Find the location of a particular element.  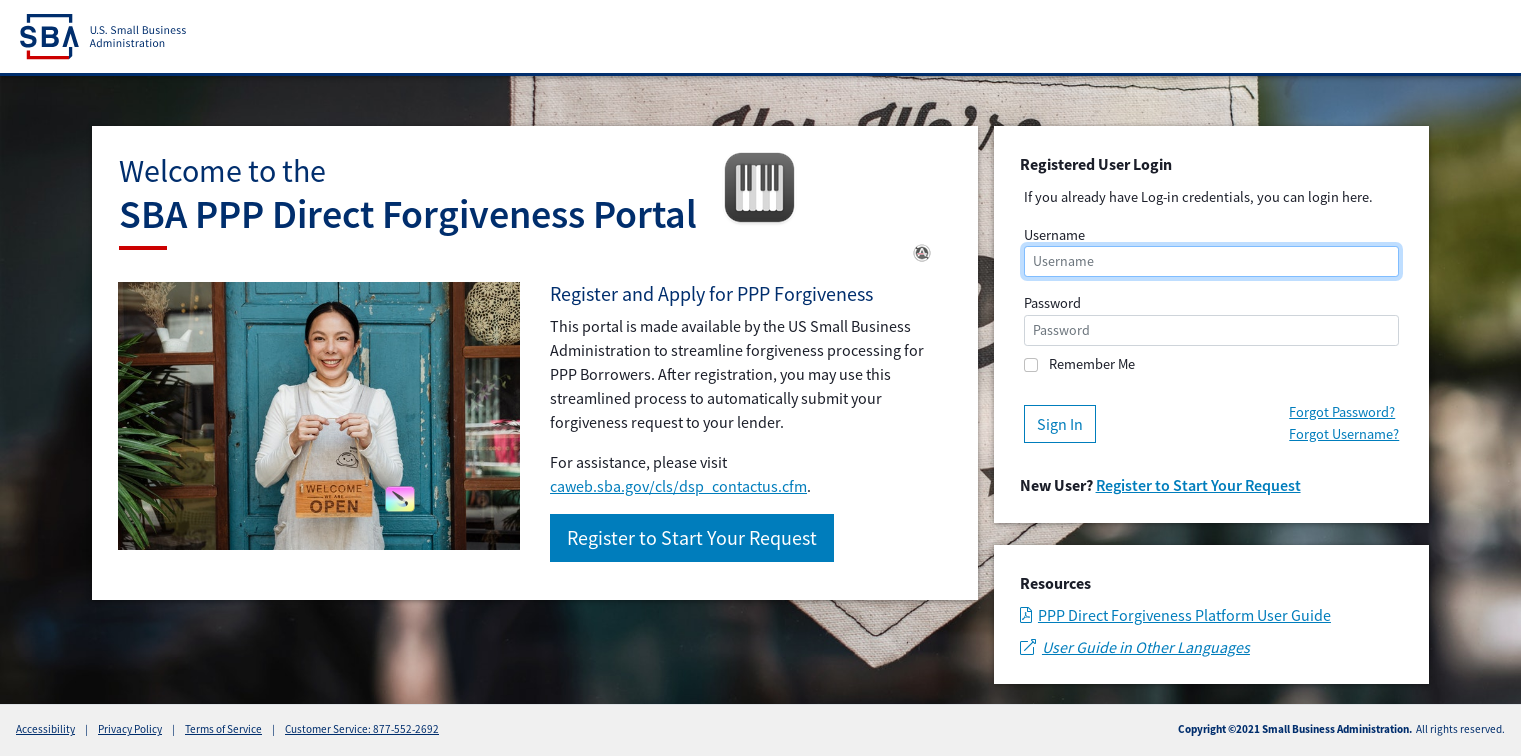

open a Krita project file is located at coordinates (400, 498).